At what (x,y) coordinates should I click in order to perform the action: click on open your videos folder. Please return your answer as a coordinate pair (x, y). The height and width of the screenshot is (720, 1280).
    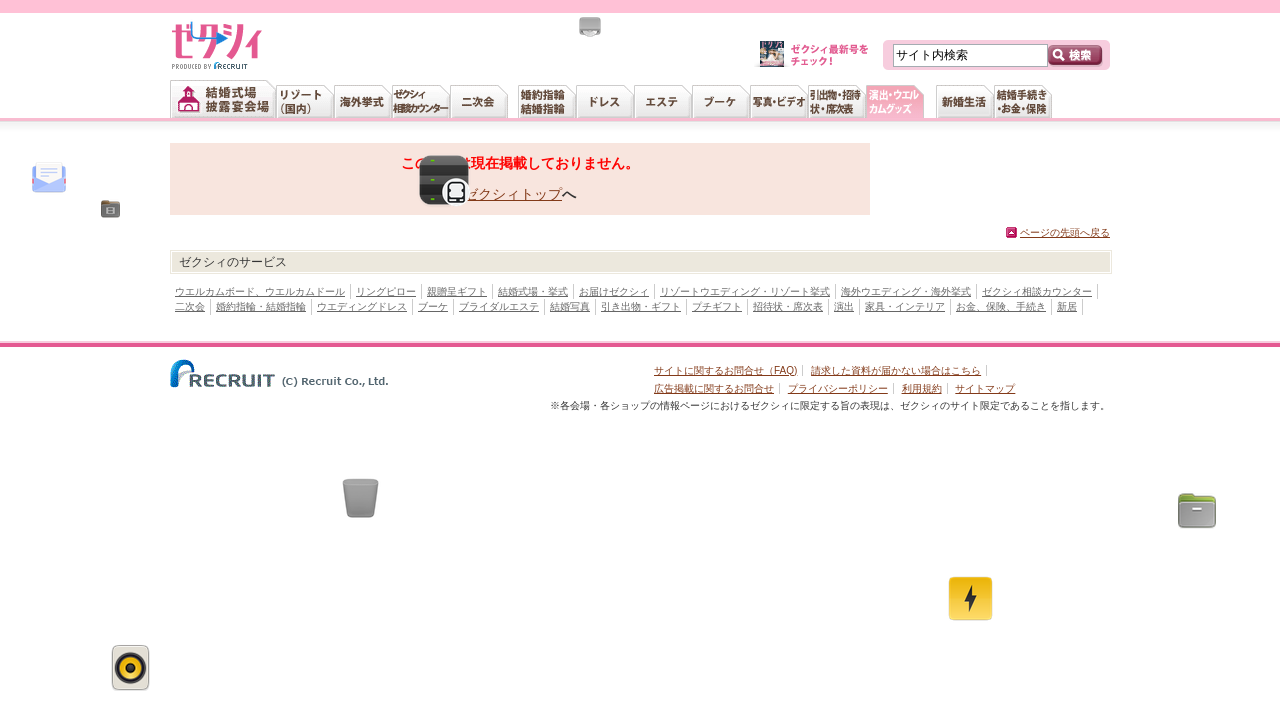
    Looking at the image, I should click on (110, 208).